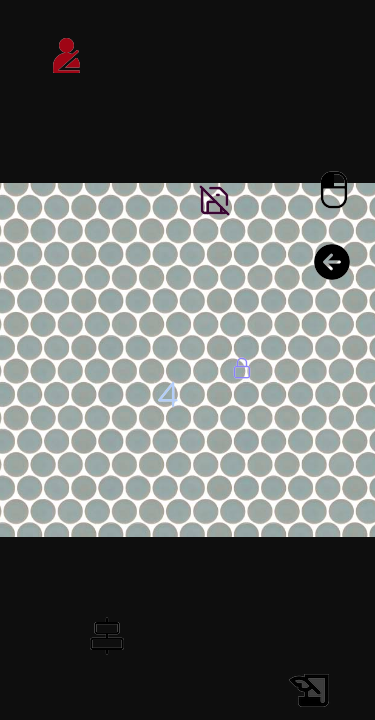  What do you see at coordinates (168, 394) in the screenshot?
I see `indicates step four in a multi-step process` at bounding box center [168, 394].